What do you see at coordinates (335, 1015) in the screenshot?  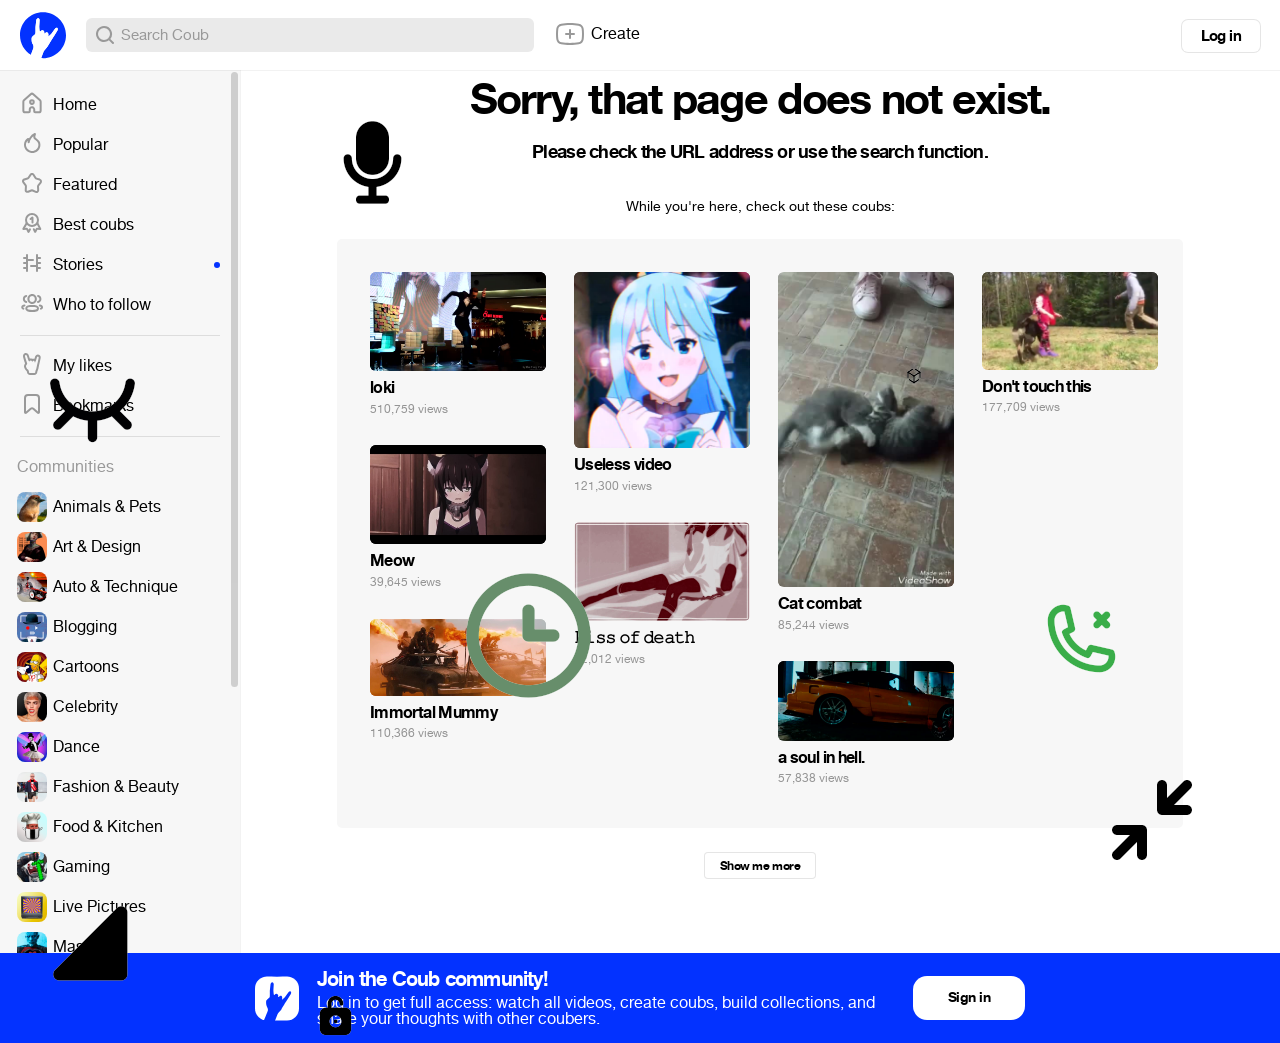 I see `unlock a secured item or feature` at bounding box center [335, 1015].